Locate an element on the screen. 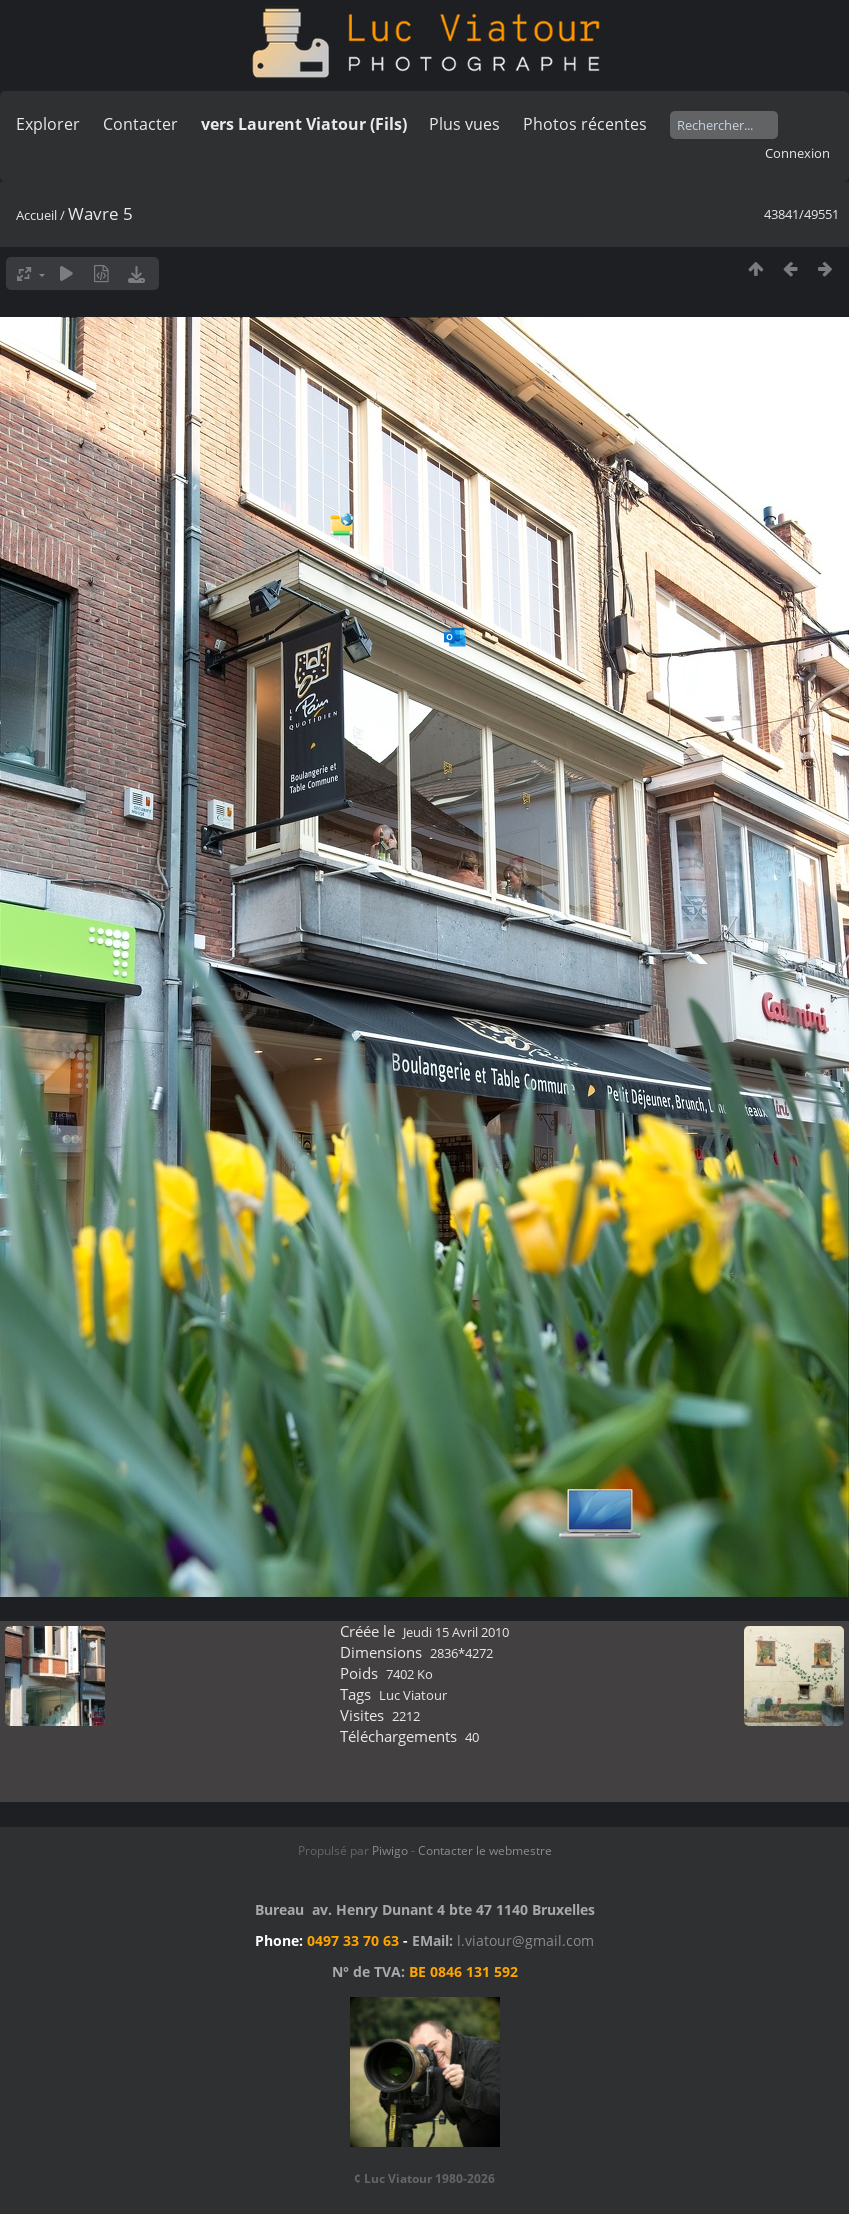 This screenshot has height=2214, width=849. open Microsoft Outlook email app is located at coordinates (455, 637).